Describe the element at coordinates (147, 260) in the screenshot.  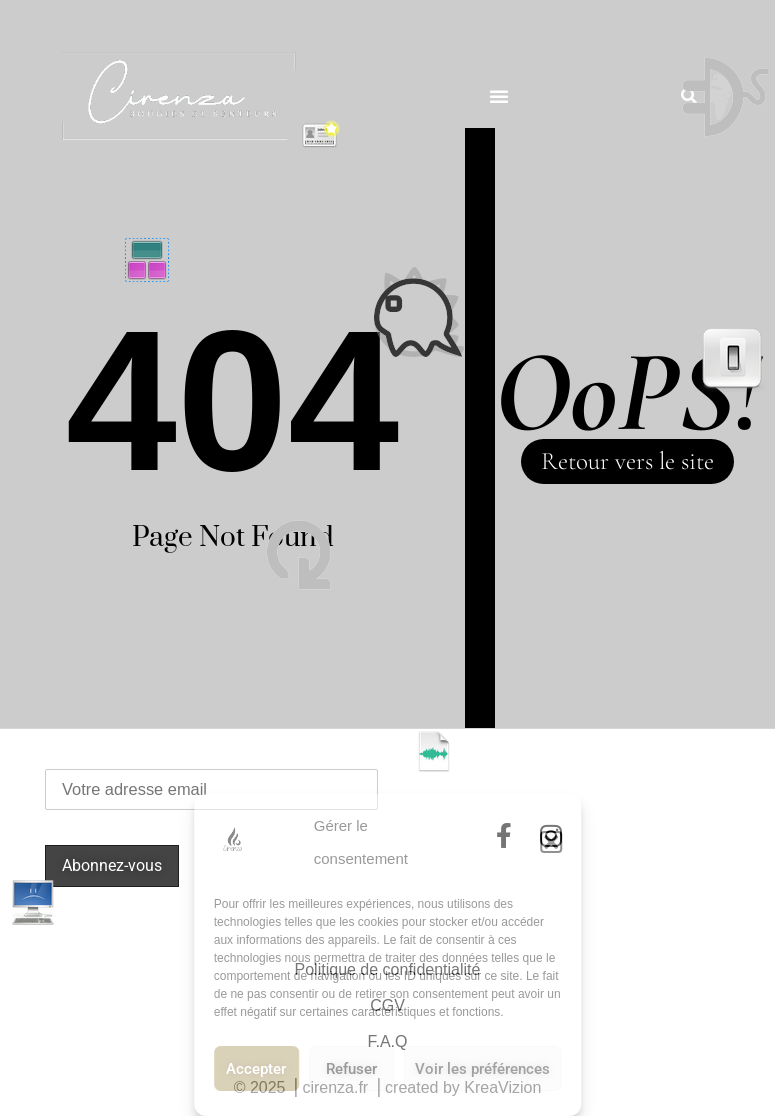
I see `select all items in the current view` at that location.